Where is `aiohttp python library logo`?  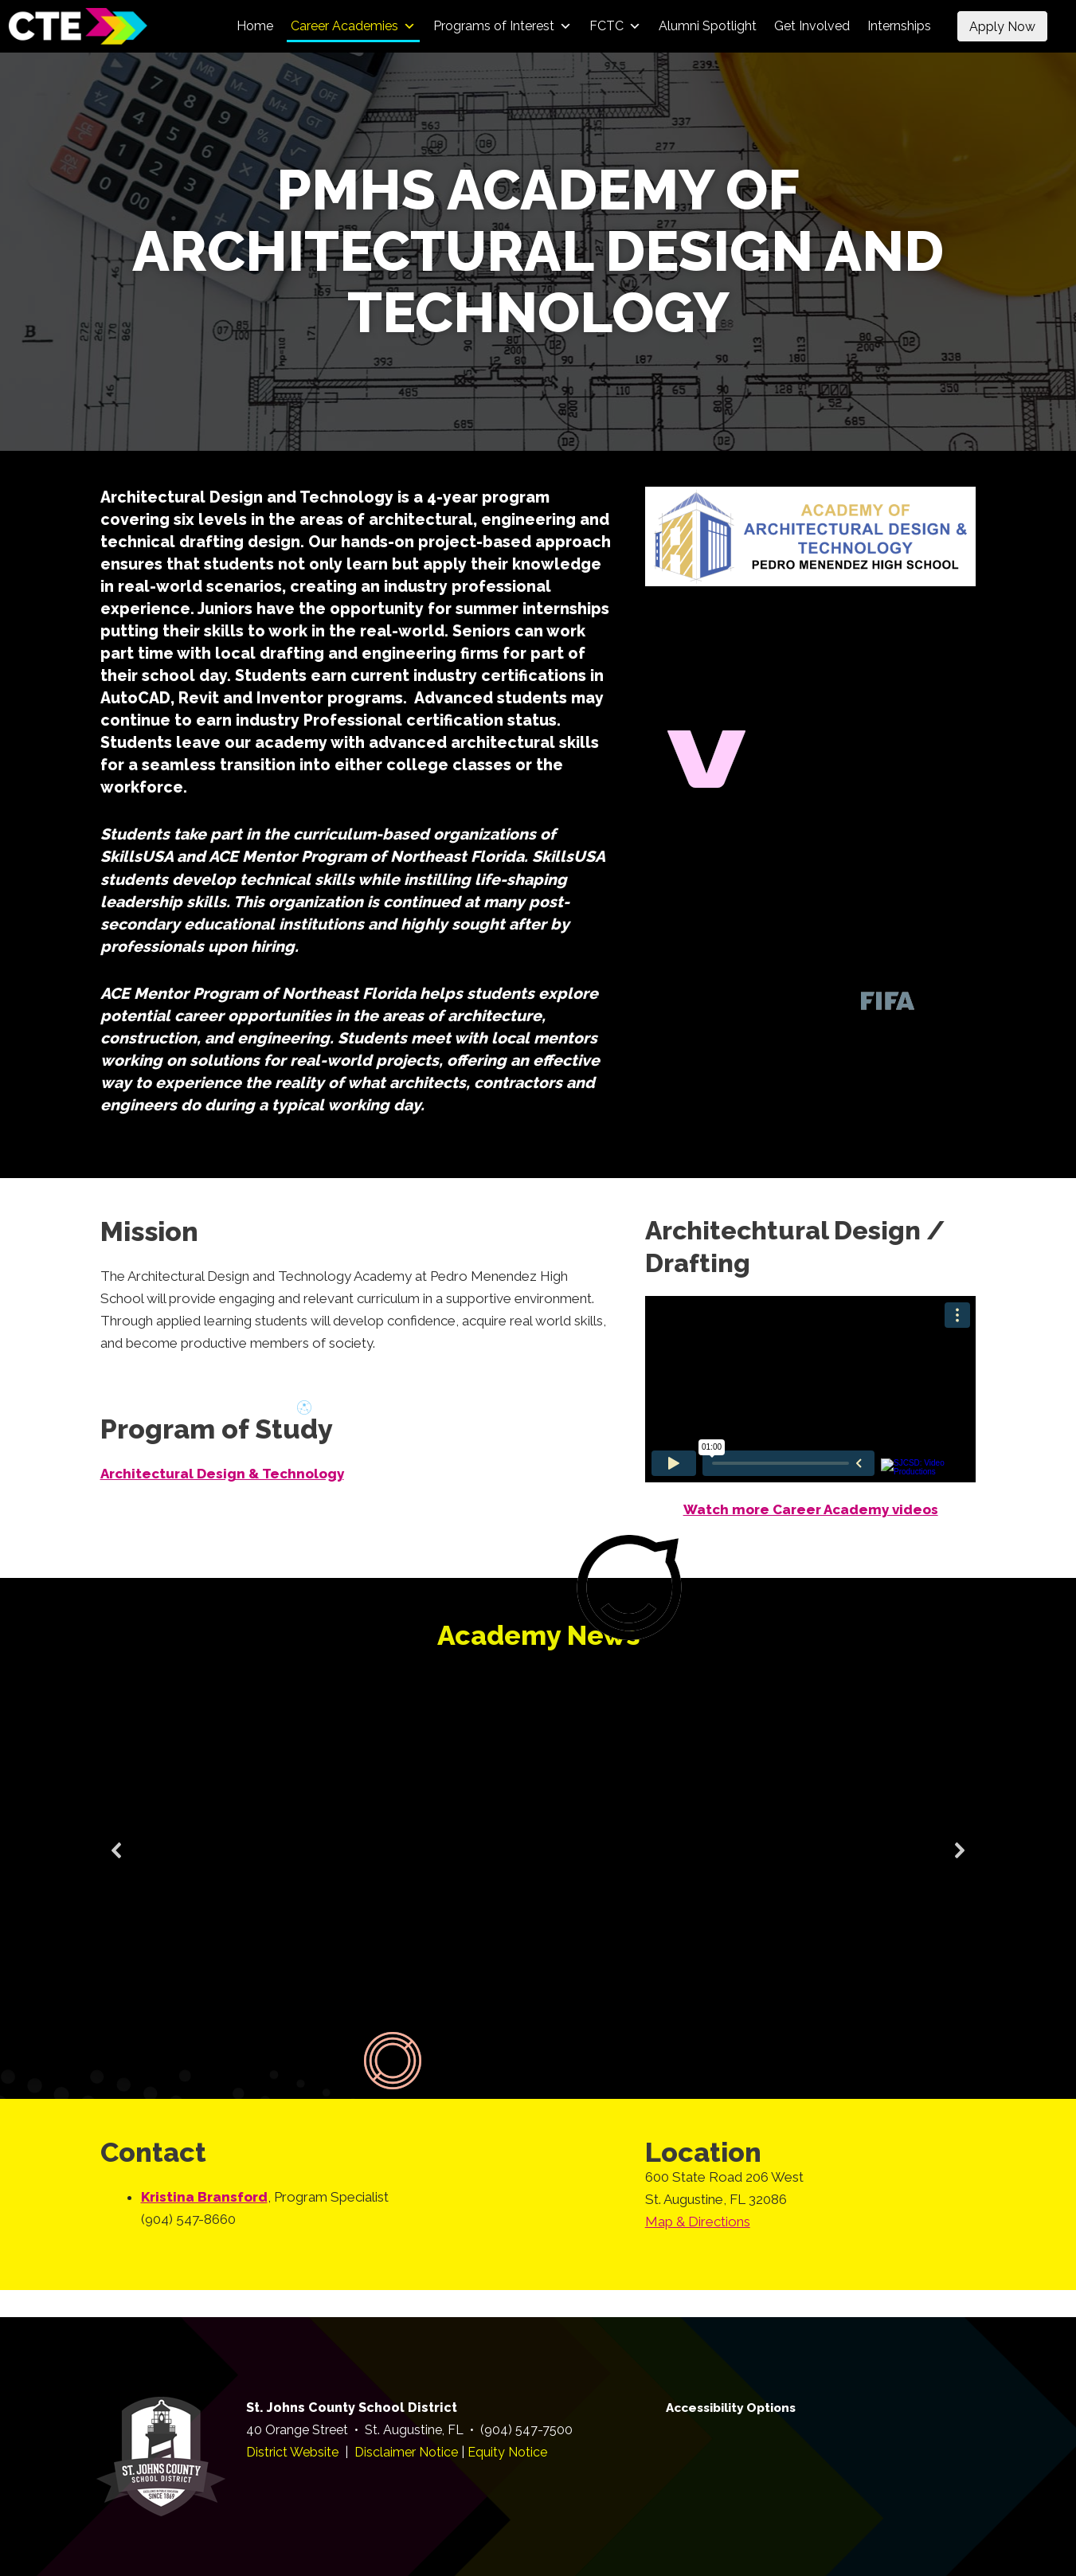
aiohttp python library logo is located at coordinates (304, 1407).